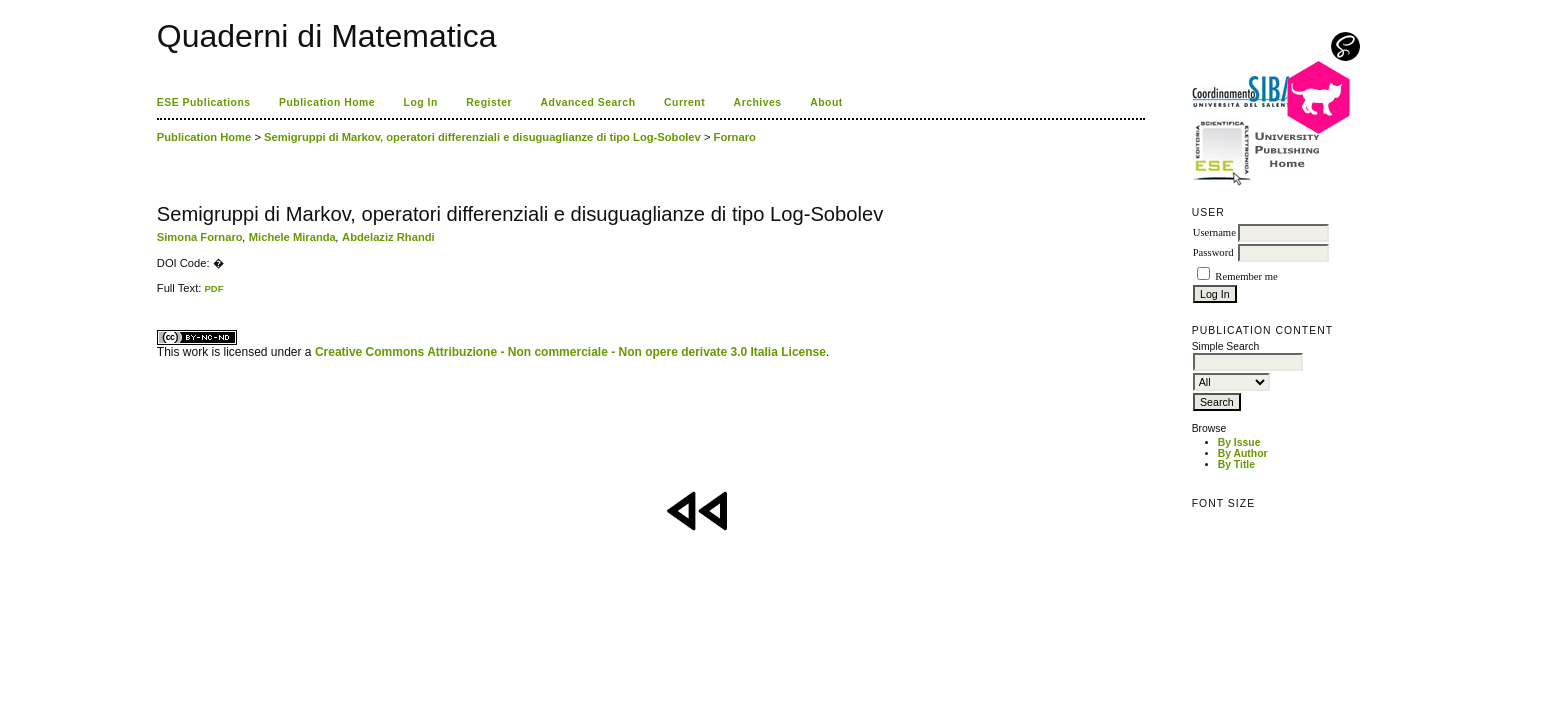 This screenshot has width=1568, height=720. Describe the element at coordinates (699, 511) in the screenshot. I see `rewind or skip backward in media playback` at that location.